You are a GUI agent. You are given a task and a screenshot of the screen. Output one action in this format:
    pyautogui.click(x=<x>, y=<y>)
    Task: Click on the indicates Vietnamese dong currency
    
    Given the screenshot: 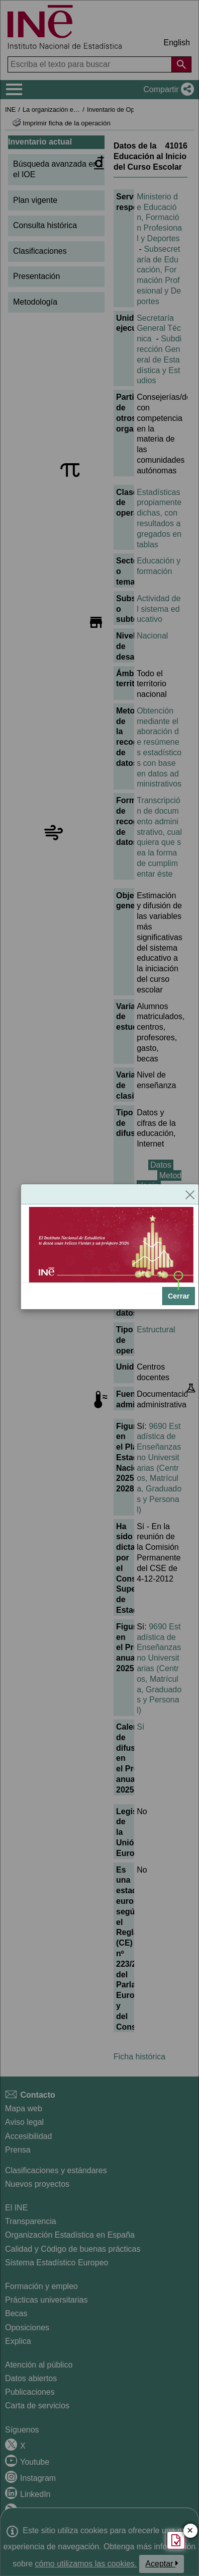 What is the action you would take?
    pyautogui.click(x=99, y=163)
    